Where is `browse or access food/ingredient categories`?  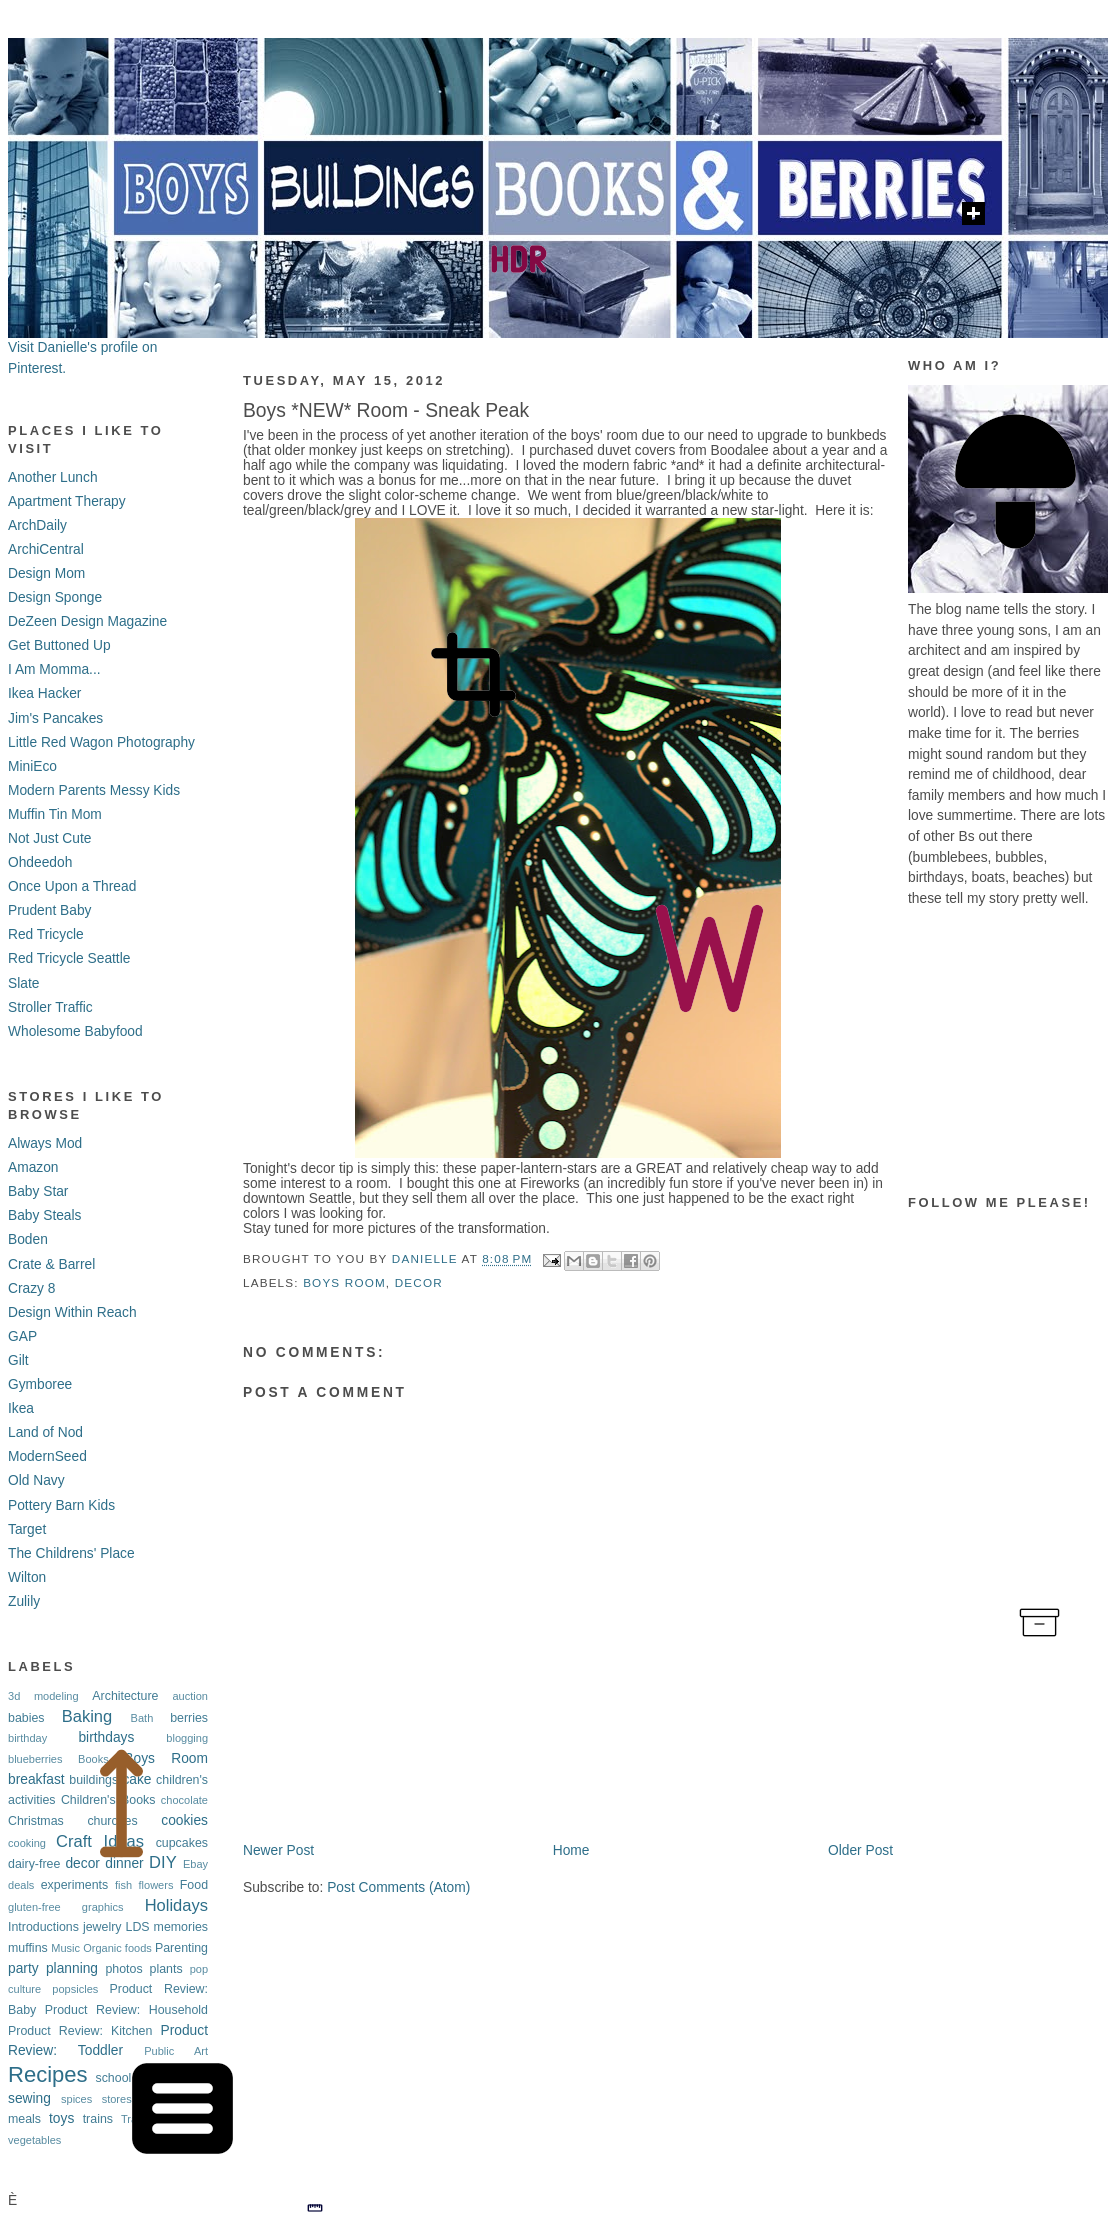 browse or access food/ingredient categories is located at coordinates (1015, 481).